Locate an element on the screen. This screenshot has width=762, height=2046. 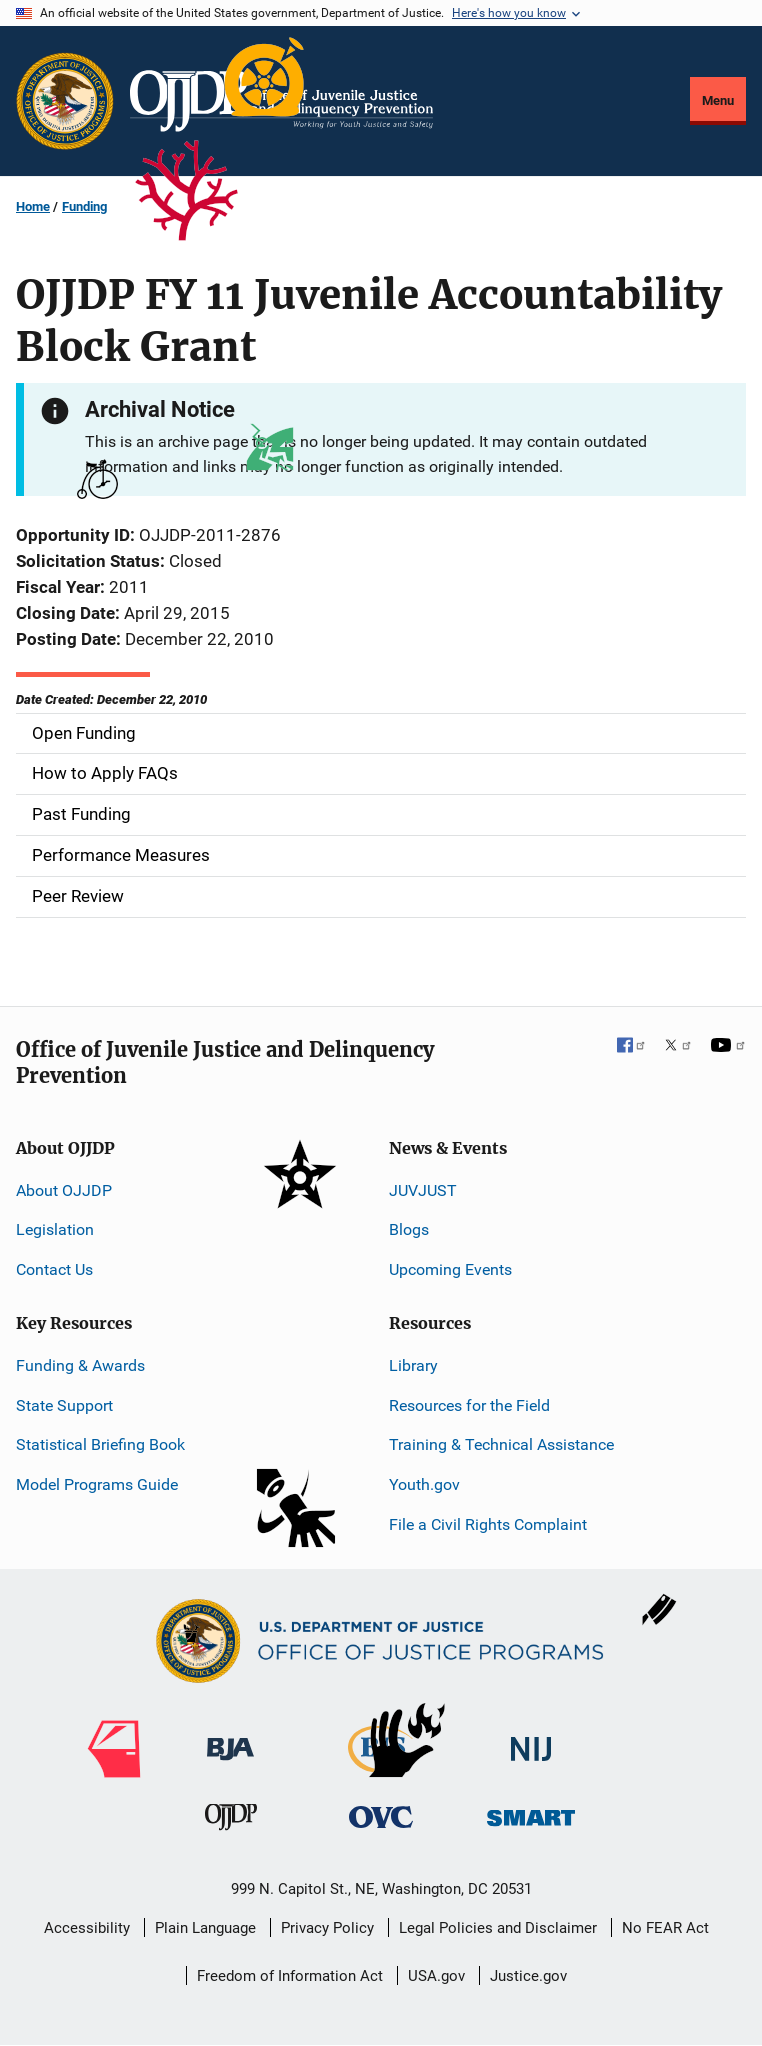
report a flat tire or vehicle issue is located at coordinates (264, 77).